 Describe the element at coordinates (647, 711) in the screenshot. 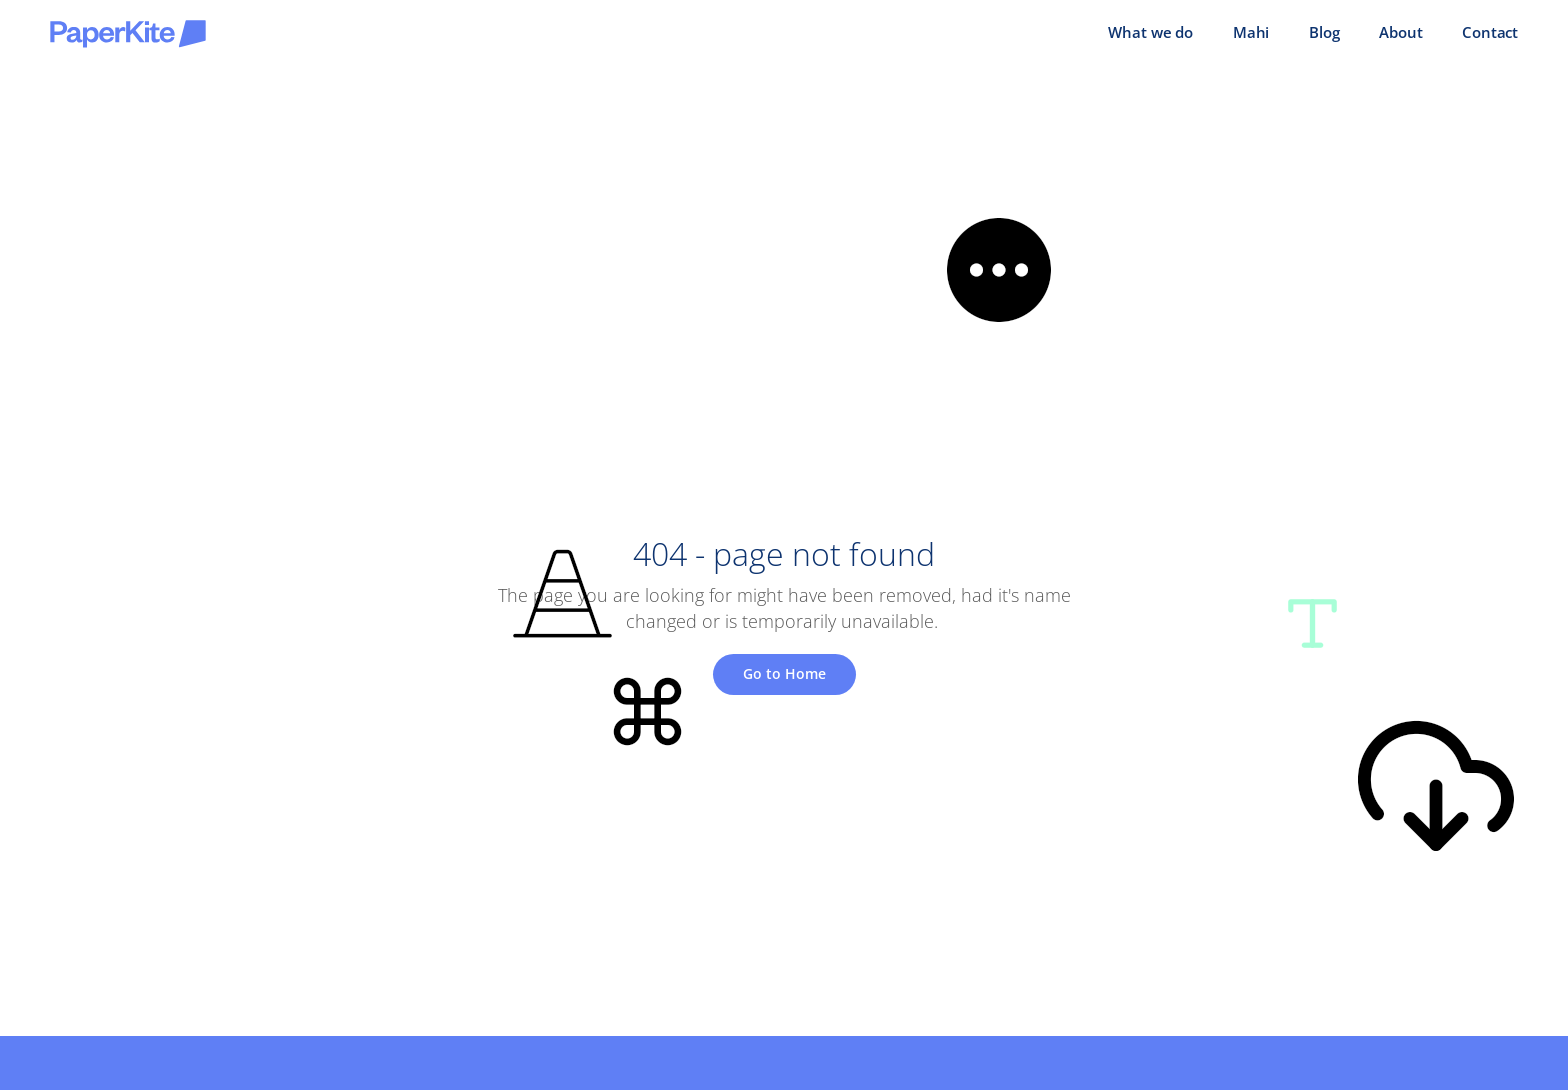

I see `command key shortcut indicator` at that location.